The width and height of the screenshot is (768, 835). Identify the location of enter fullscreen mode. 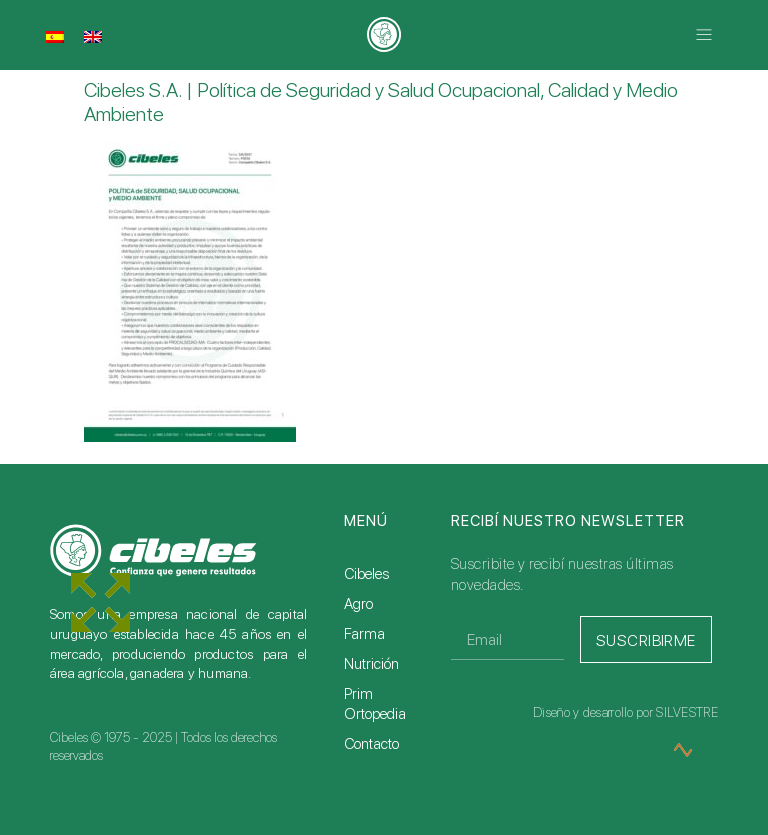
(100, 602).